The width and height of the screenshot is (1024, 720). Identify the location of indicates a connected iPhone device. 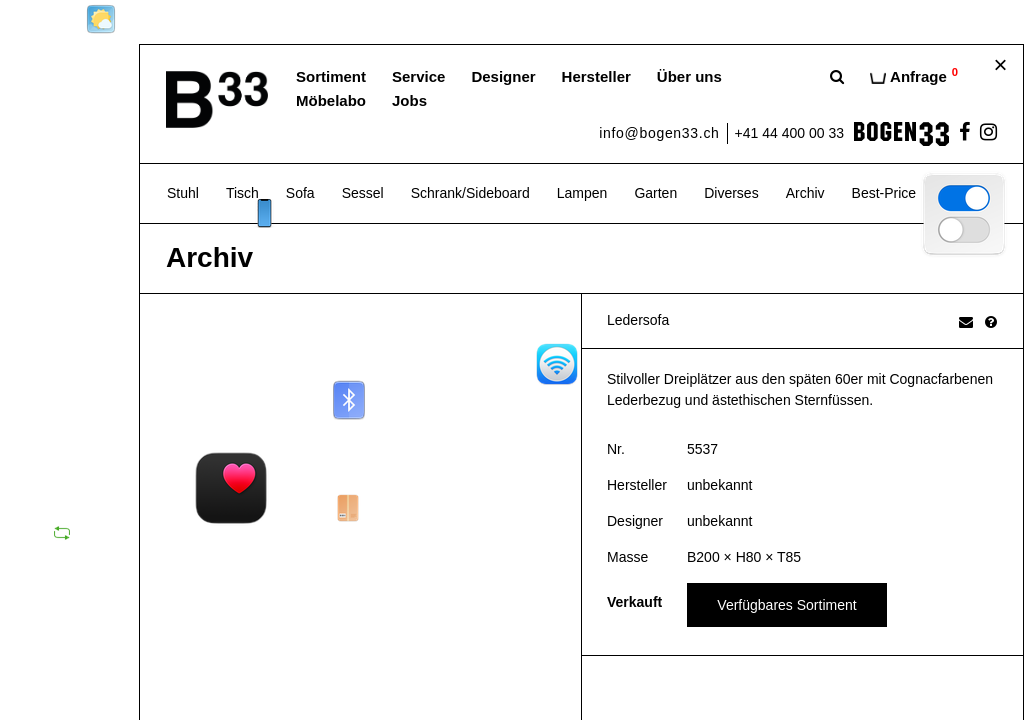
(264, 213).